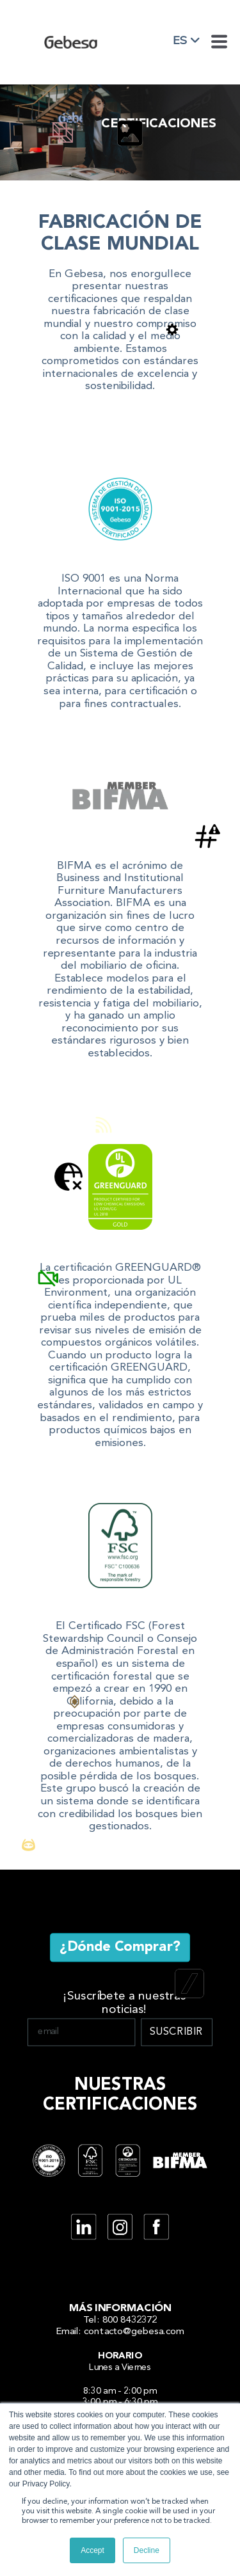 The image size is (240, 2576). What do you see at coordinates (189, 1984) in the screenshot?
I see `access slash commands` at bounding box center [189, 1984].